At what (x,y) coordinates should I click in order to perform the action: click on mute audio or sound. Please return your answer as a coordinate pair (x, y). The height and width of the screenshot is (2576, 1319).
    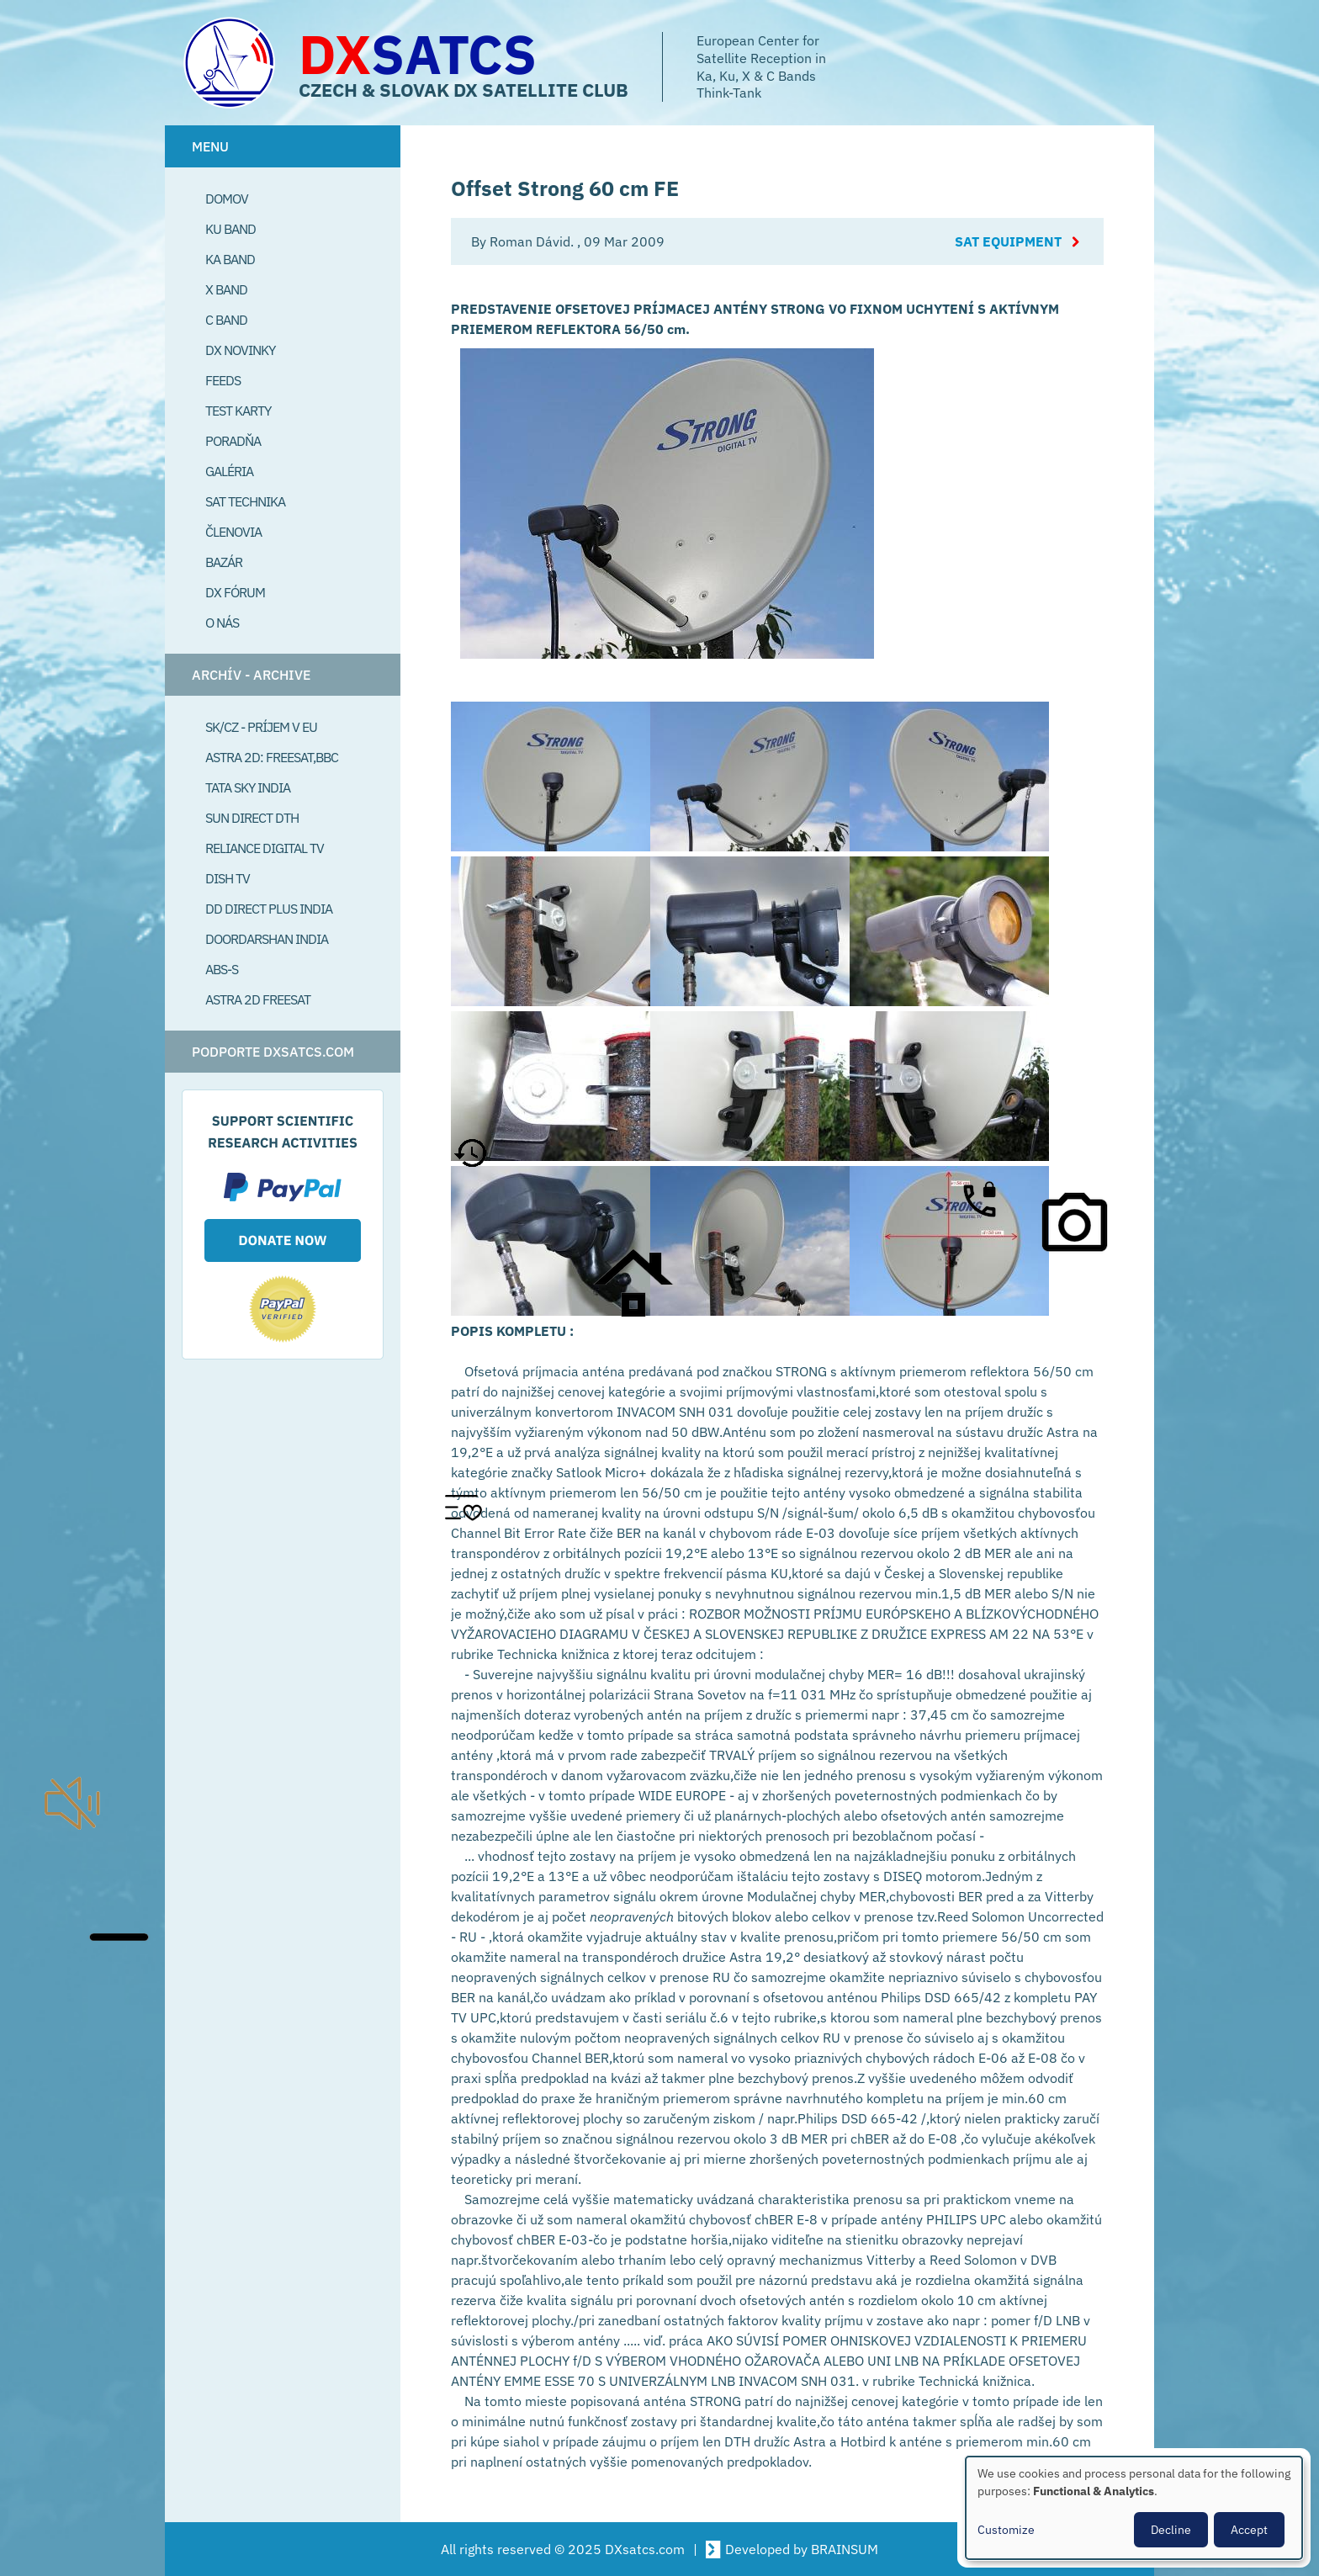
    Looking at the image, I should click on (71, 1803).